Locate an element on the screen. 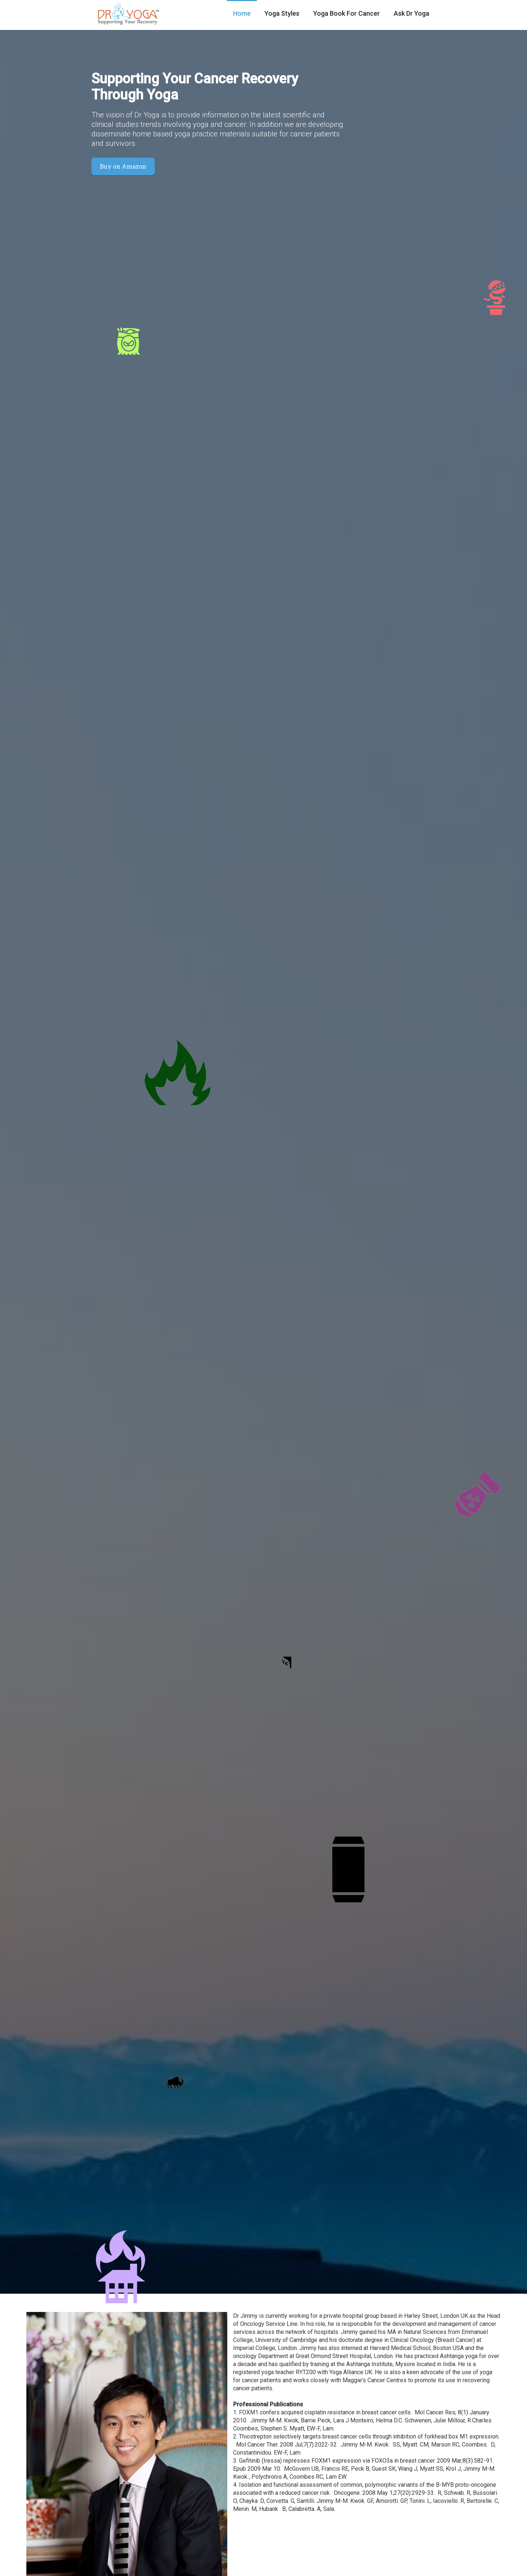 The width and height of the screenshot is (527, 2576). indicates trending or popular content is located at coordinates (177, 1072).